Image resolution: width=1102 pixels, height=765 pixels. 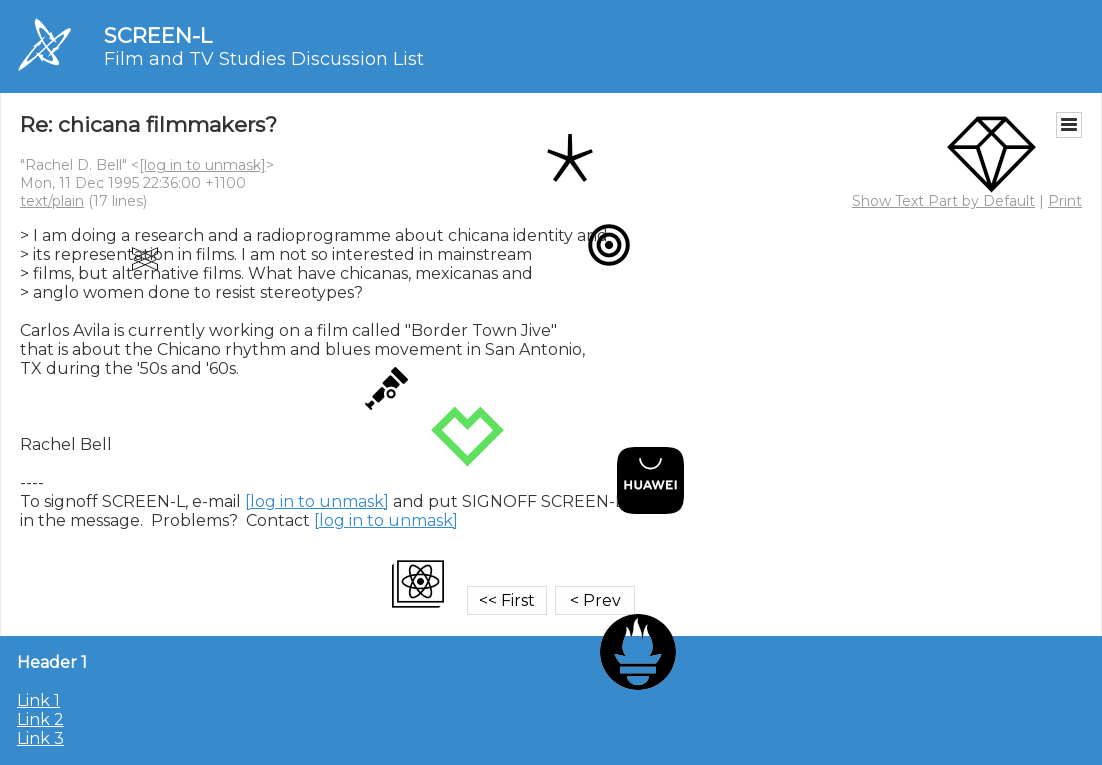 What do you see at coordinates (650, 480) in the screenshot?
I see `open Huawei AppGallery store` at bounding box center [650, 480].